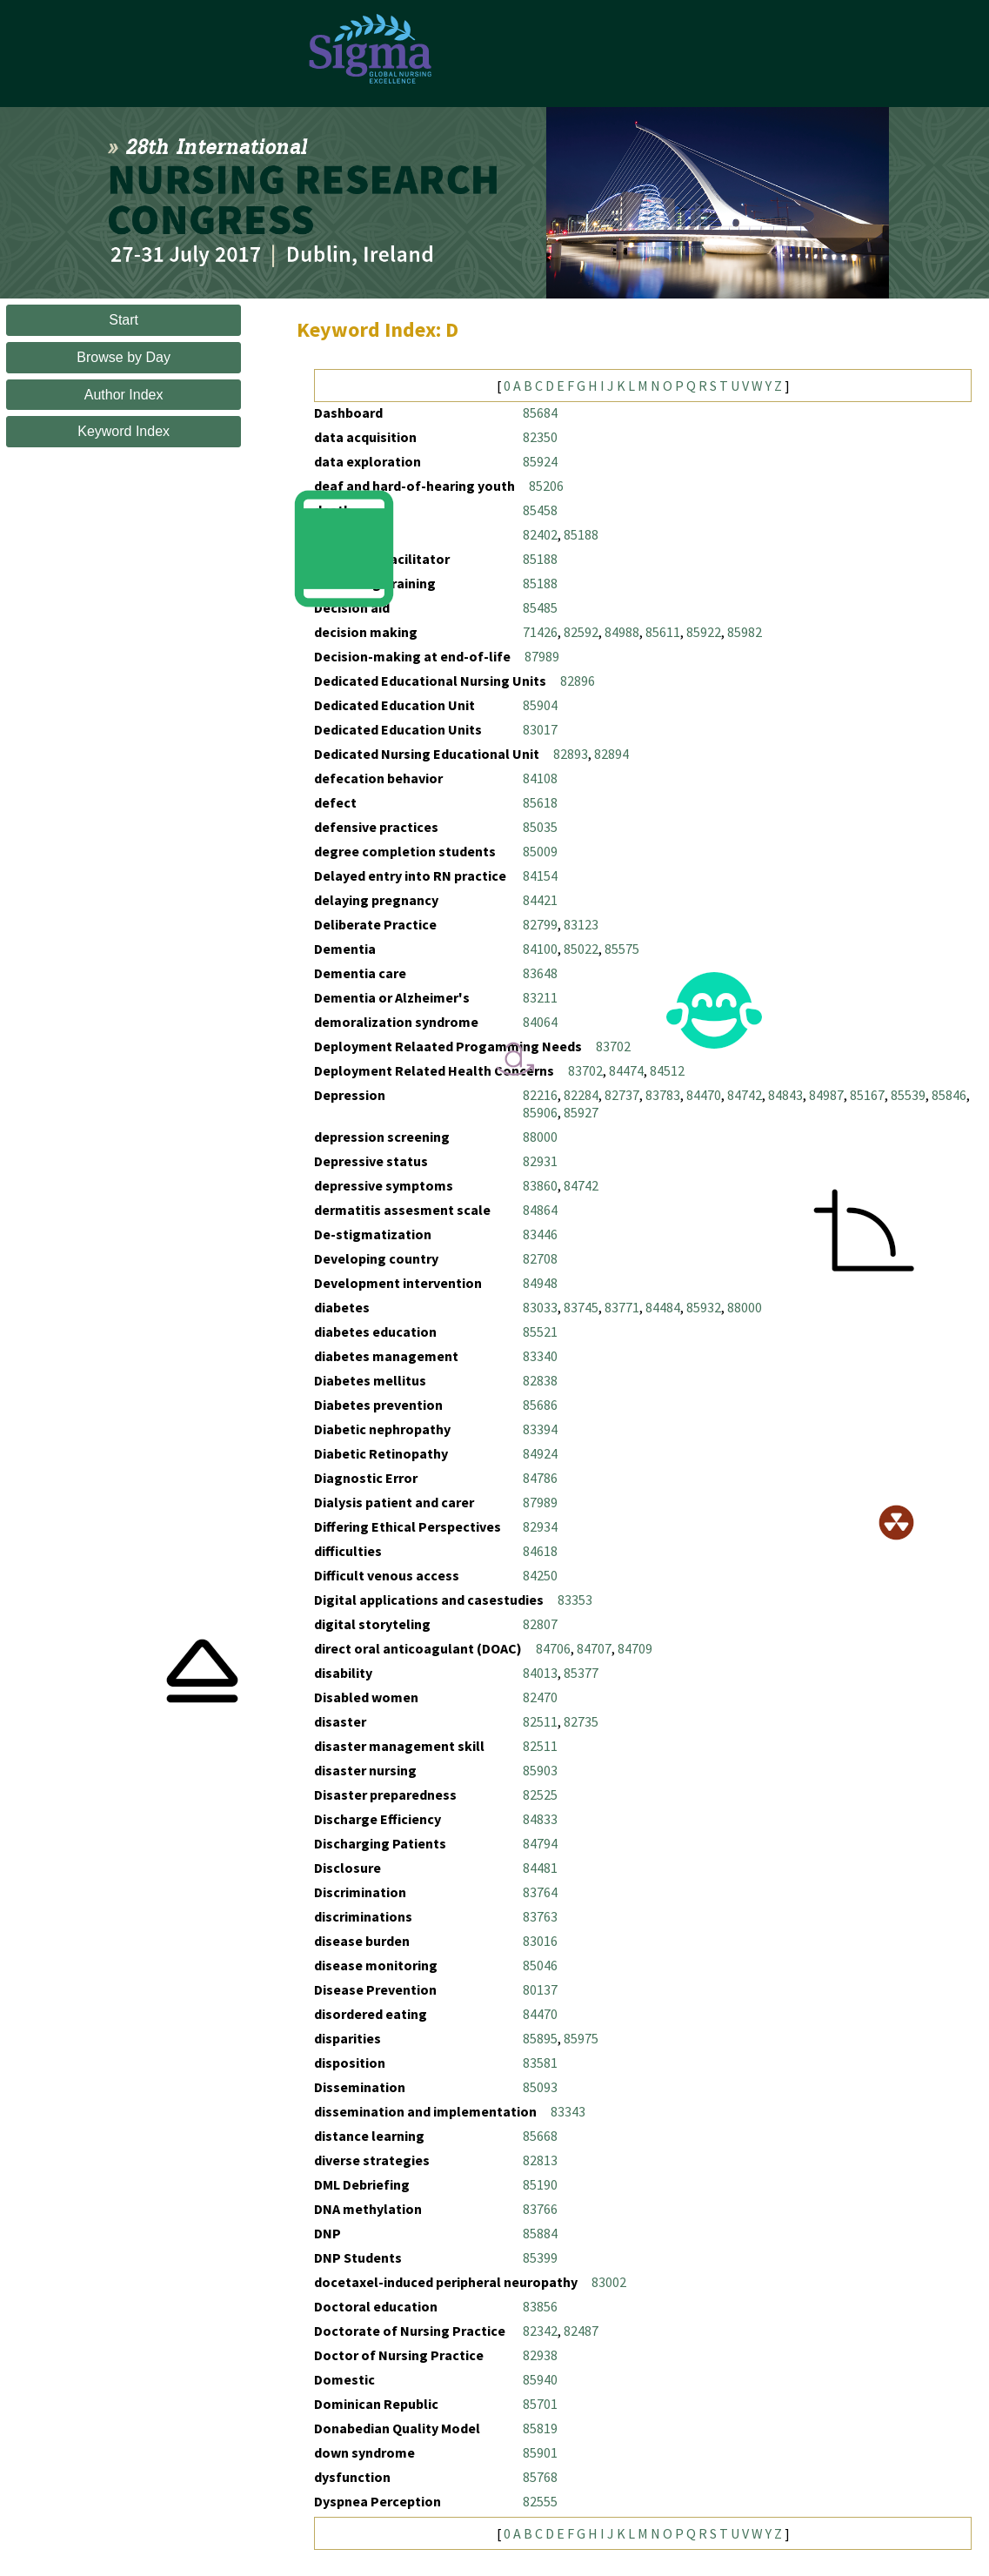 The width and height of the screenshot is (989, 2576). I want to click on measure or adjust angle settings, so click(860, 1236).